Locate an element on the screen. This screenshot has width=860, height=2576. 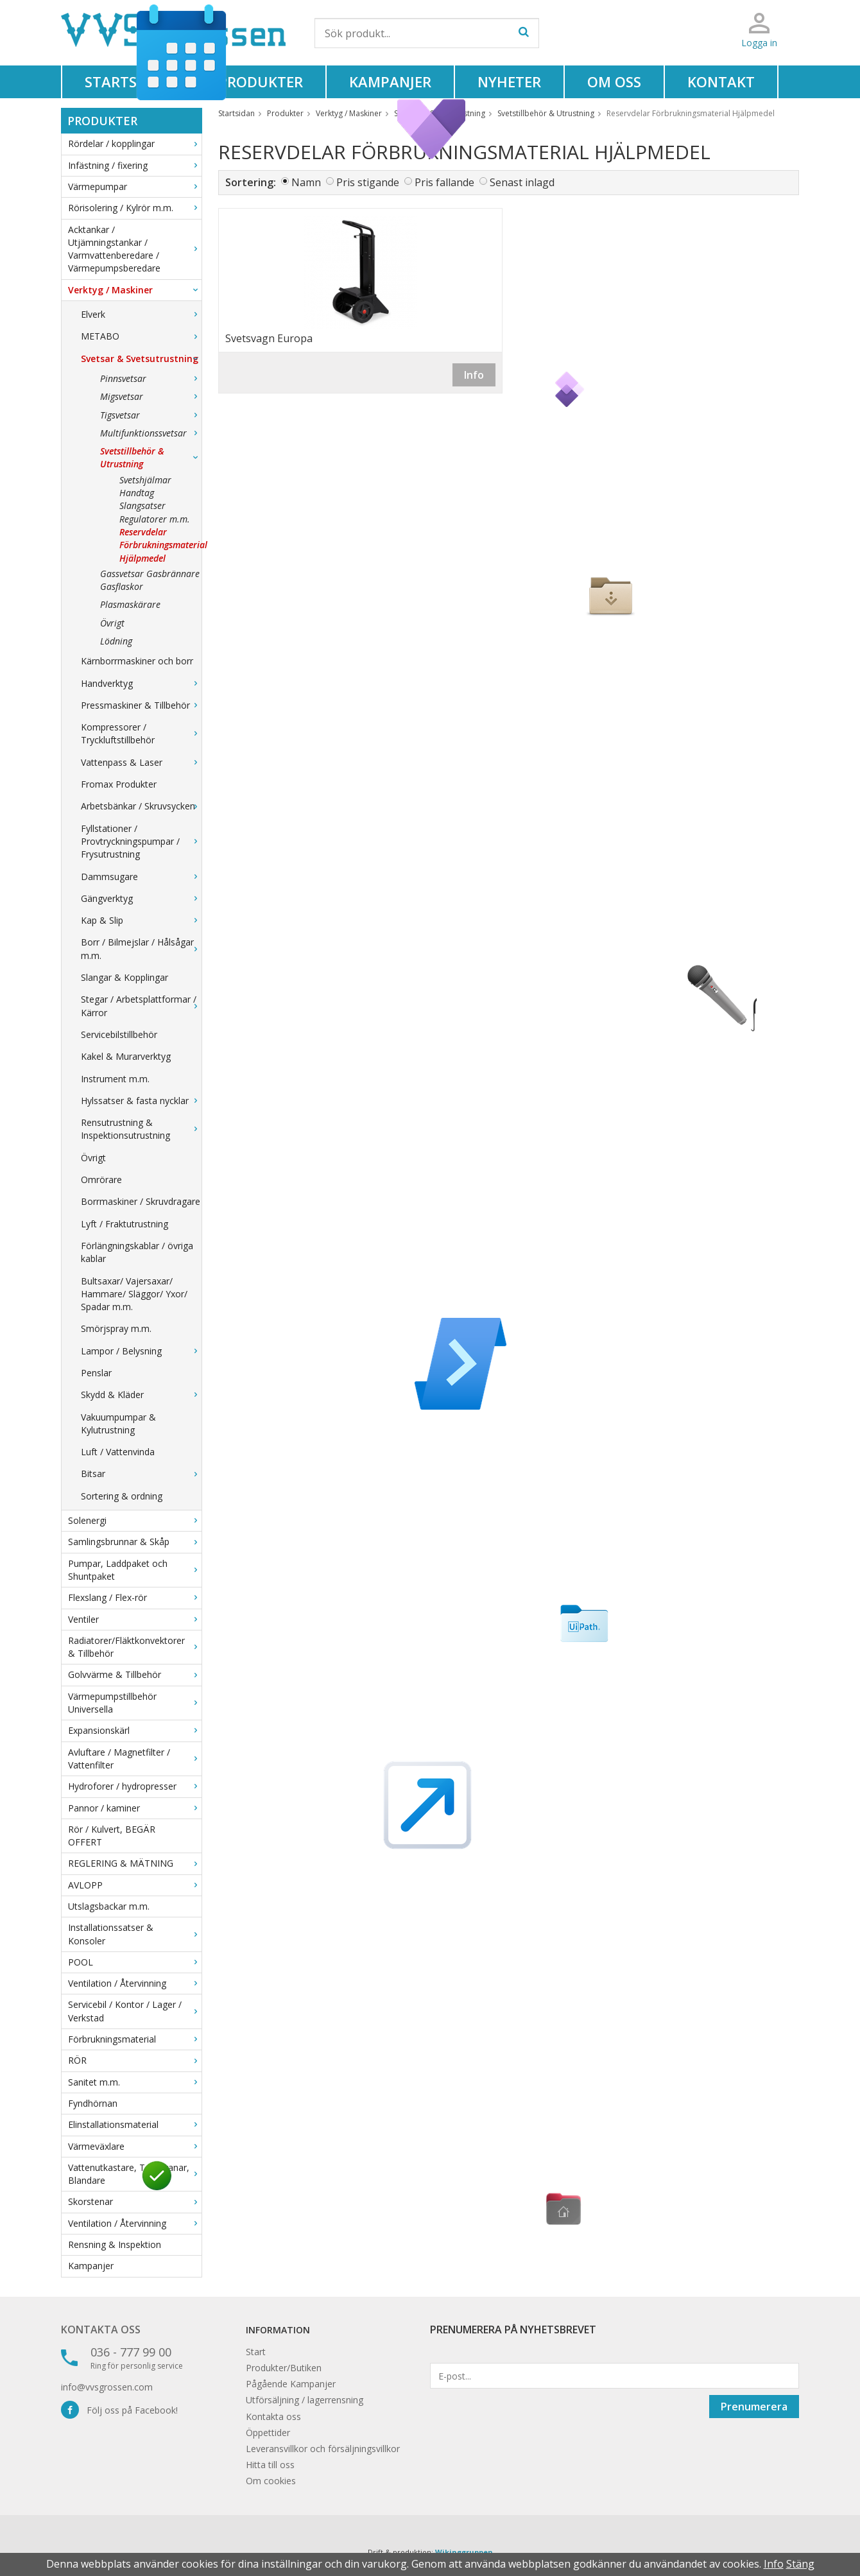
open UiPath project folder is located at coordinates (584, 1625).